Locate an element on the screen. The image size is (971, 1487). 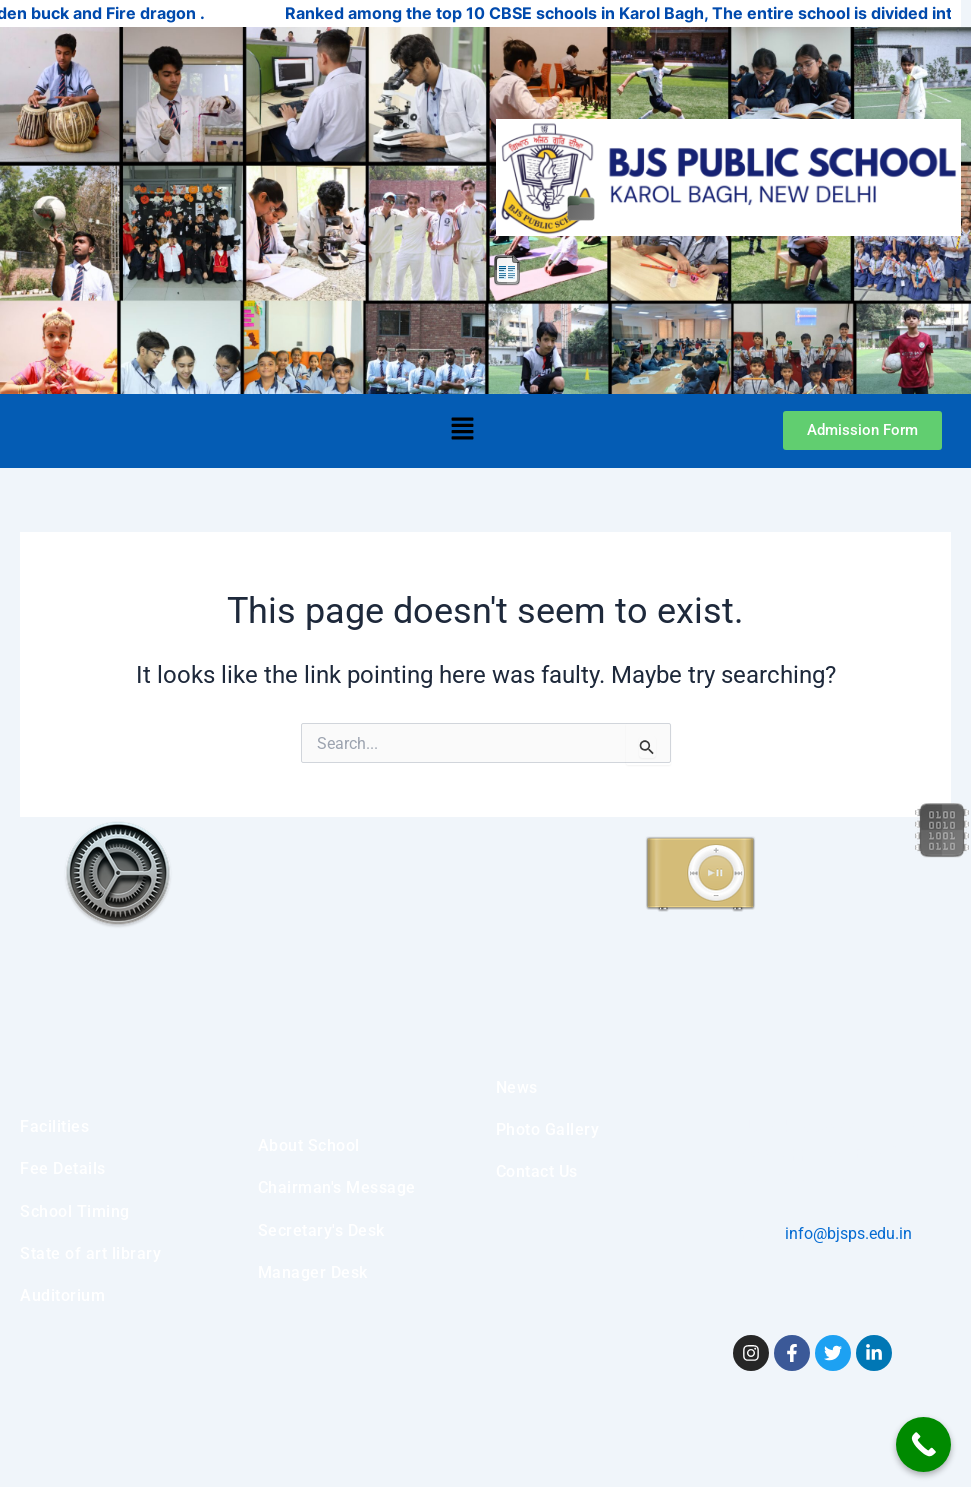
libreoffice master document file type is located at coordinates (507, 270).